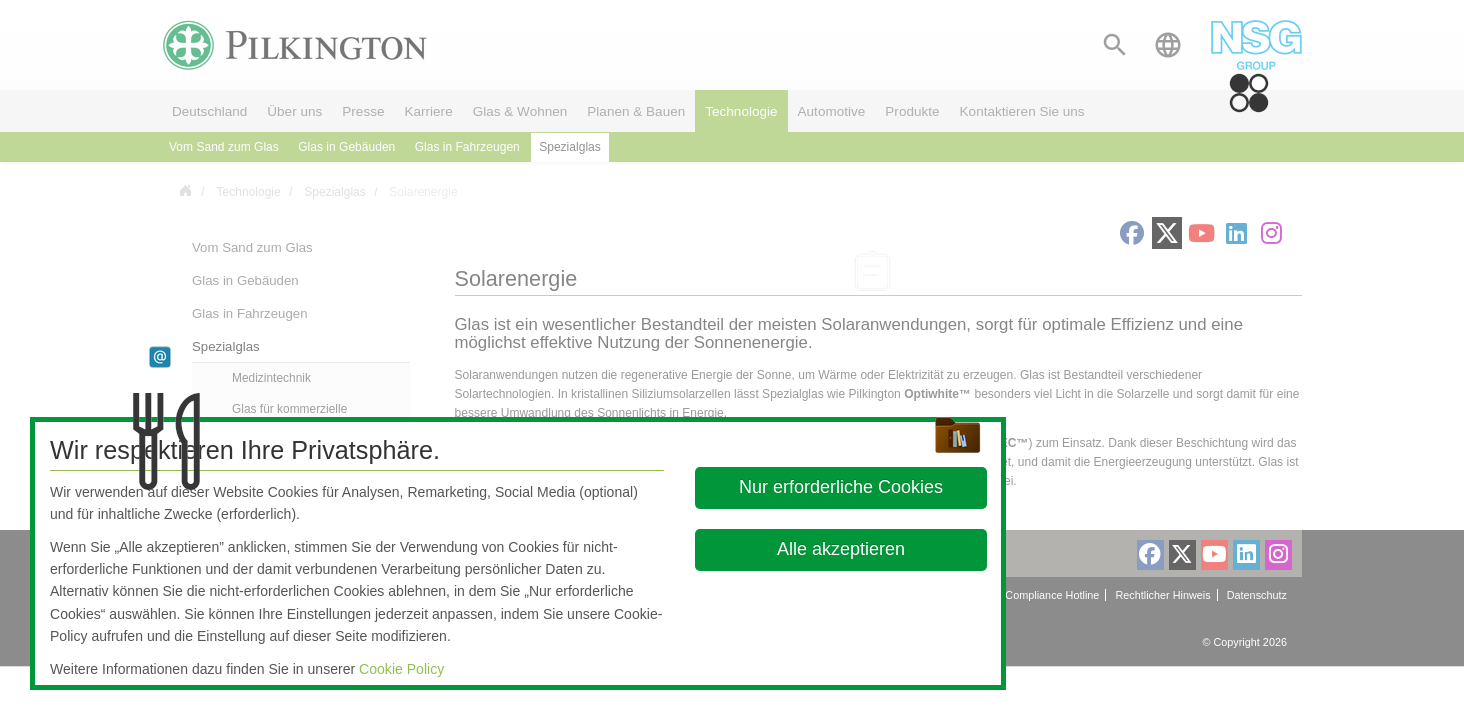 This screenshot has width=1464, height=720. What do you see at coordinates (957, 436) in the screenshot?
I see `open calibre e-book library folder` at bounding box center [957, 436].